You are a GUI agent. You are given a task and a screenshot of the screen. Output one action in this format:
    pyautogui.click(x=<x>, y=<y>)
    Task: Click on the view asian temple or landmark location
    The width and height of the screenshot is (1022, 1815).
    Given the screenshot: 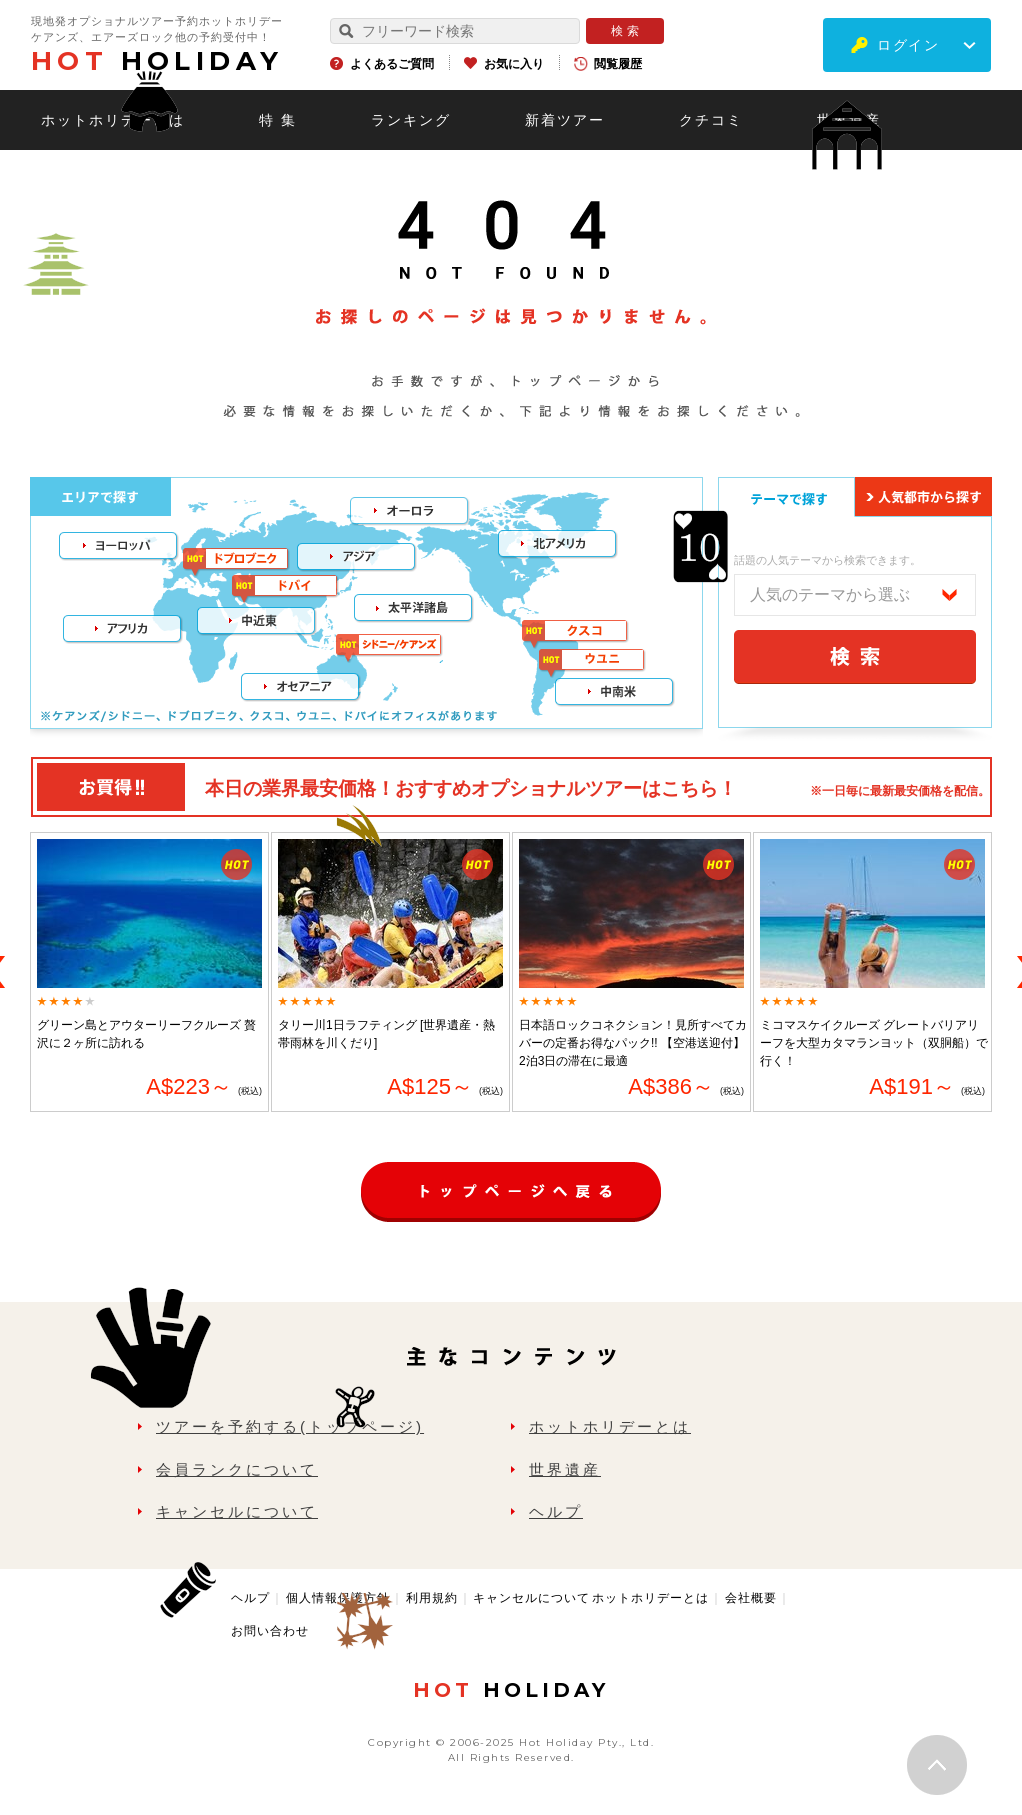 What is the action you would take?
    pyautogui.click(x=56, y=264)
    